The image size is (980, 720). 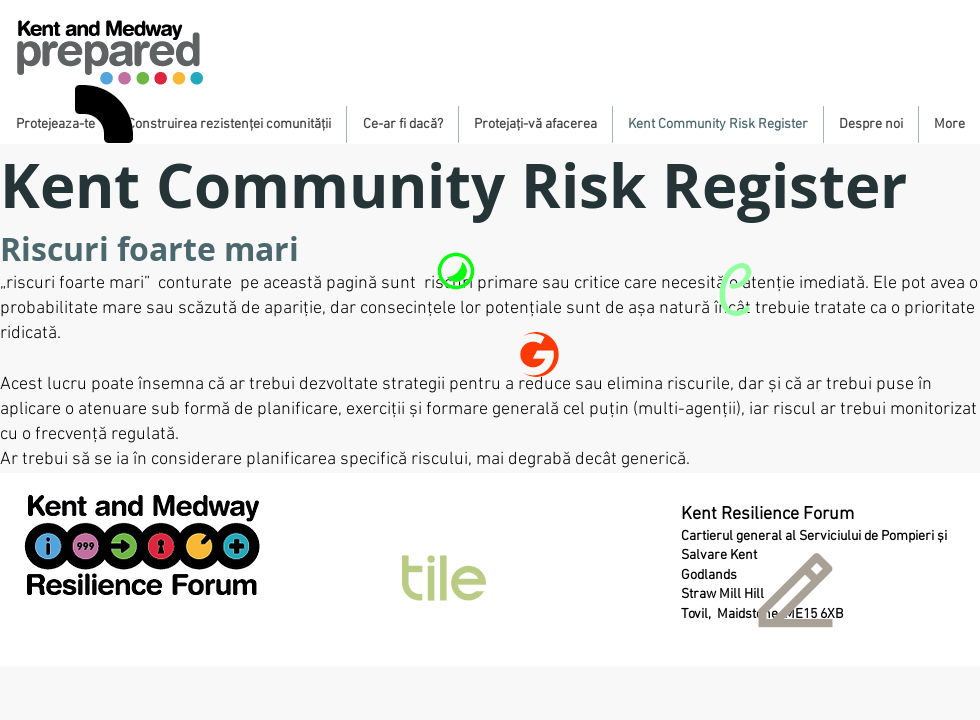 I want to click on open spectrum chat app, so click(x=104, y=114).